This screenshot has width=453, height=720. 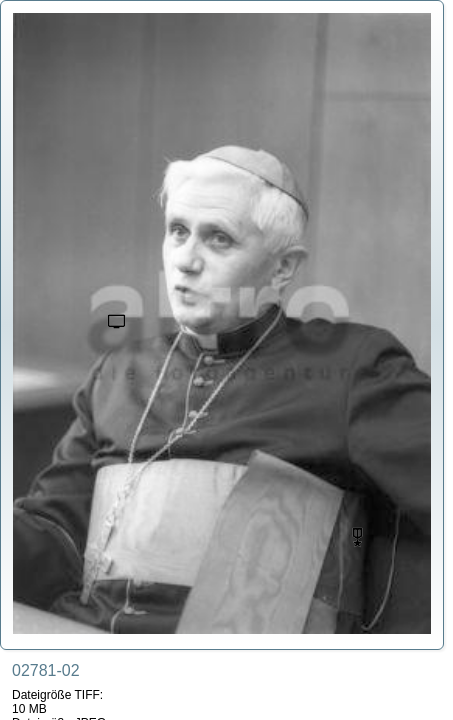 What do you see at coordinates (116, 321) in the screenshot?
I see `access tv or display settings` at bounding box center [116, 321].